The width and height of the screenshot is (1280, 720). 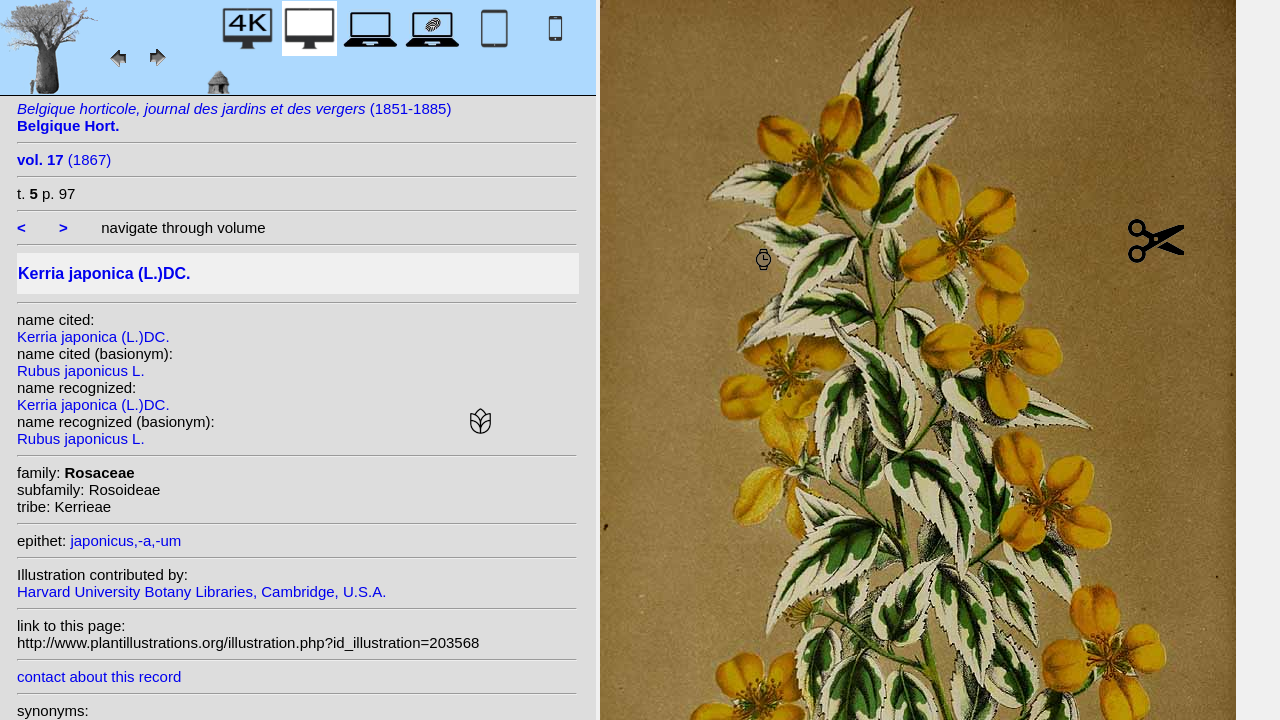 What do you see at coordinates (480, 421) in the screenshot?
I see `filter by grain or wheat products` at bounding box center [480, 421].